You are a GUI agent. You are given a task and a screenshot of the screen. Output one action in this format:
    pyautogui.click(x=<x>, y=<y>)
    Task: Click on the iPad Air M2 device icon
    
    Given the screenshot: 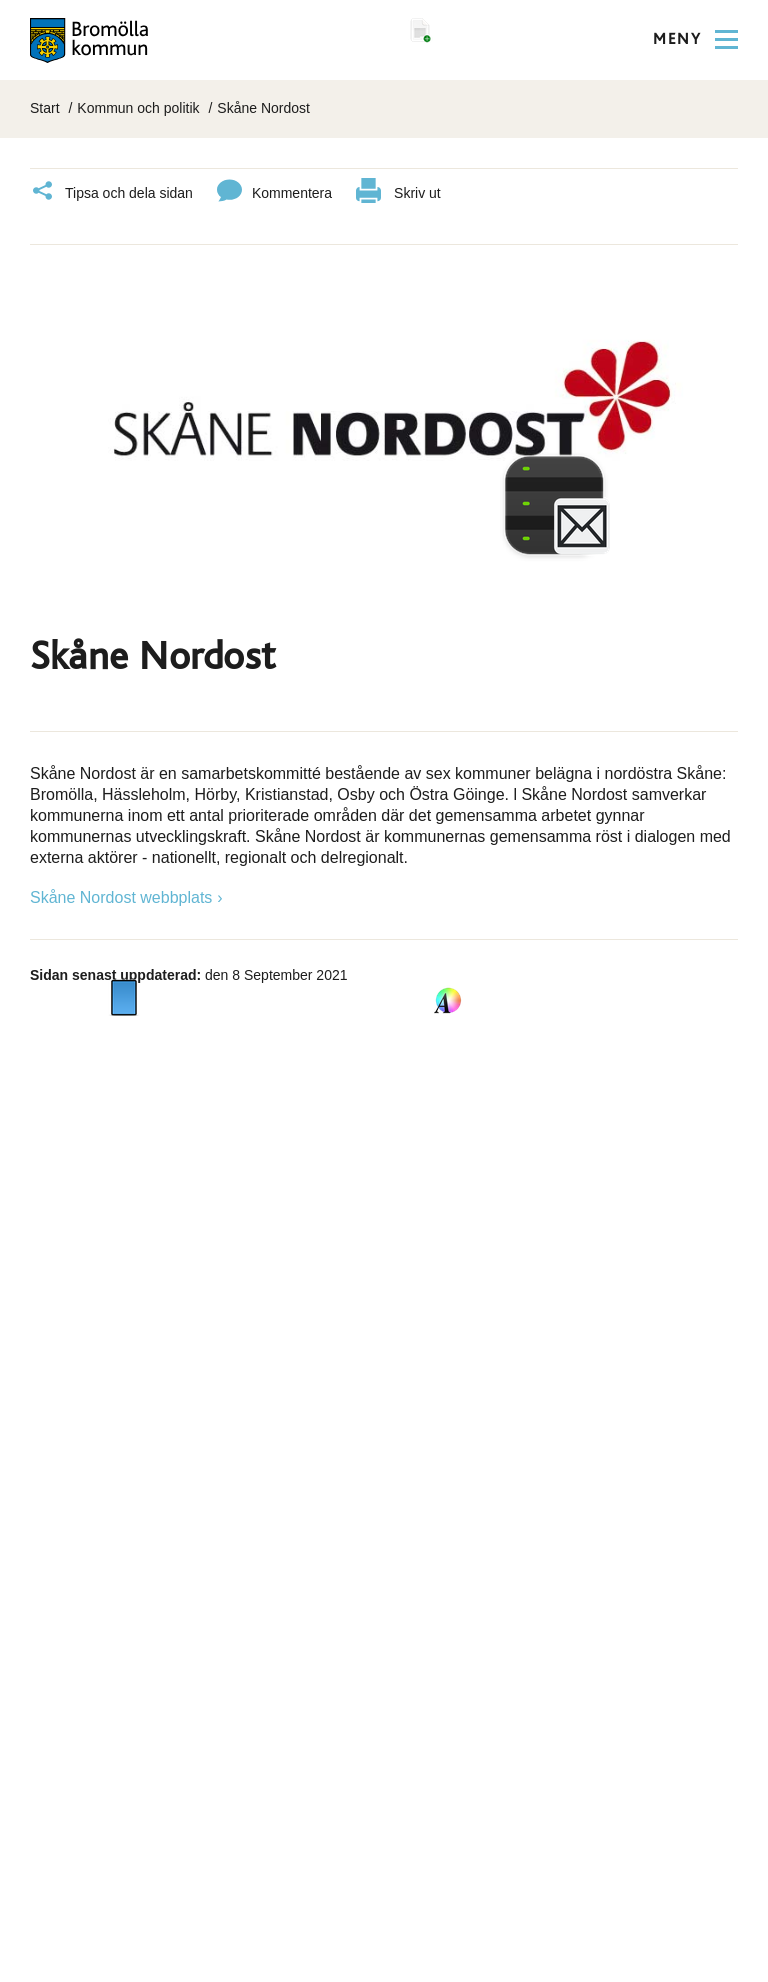 What is the action you would take?
    pyautogui.click(x=124, y=998)
    